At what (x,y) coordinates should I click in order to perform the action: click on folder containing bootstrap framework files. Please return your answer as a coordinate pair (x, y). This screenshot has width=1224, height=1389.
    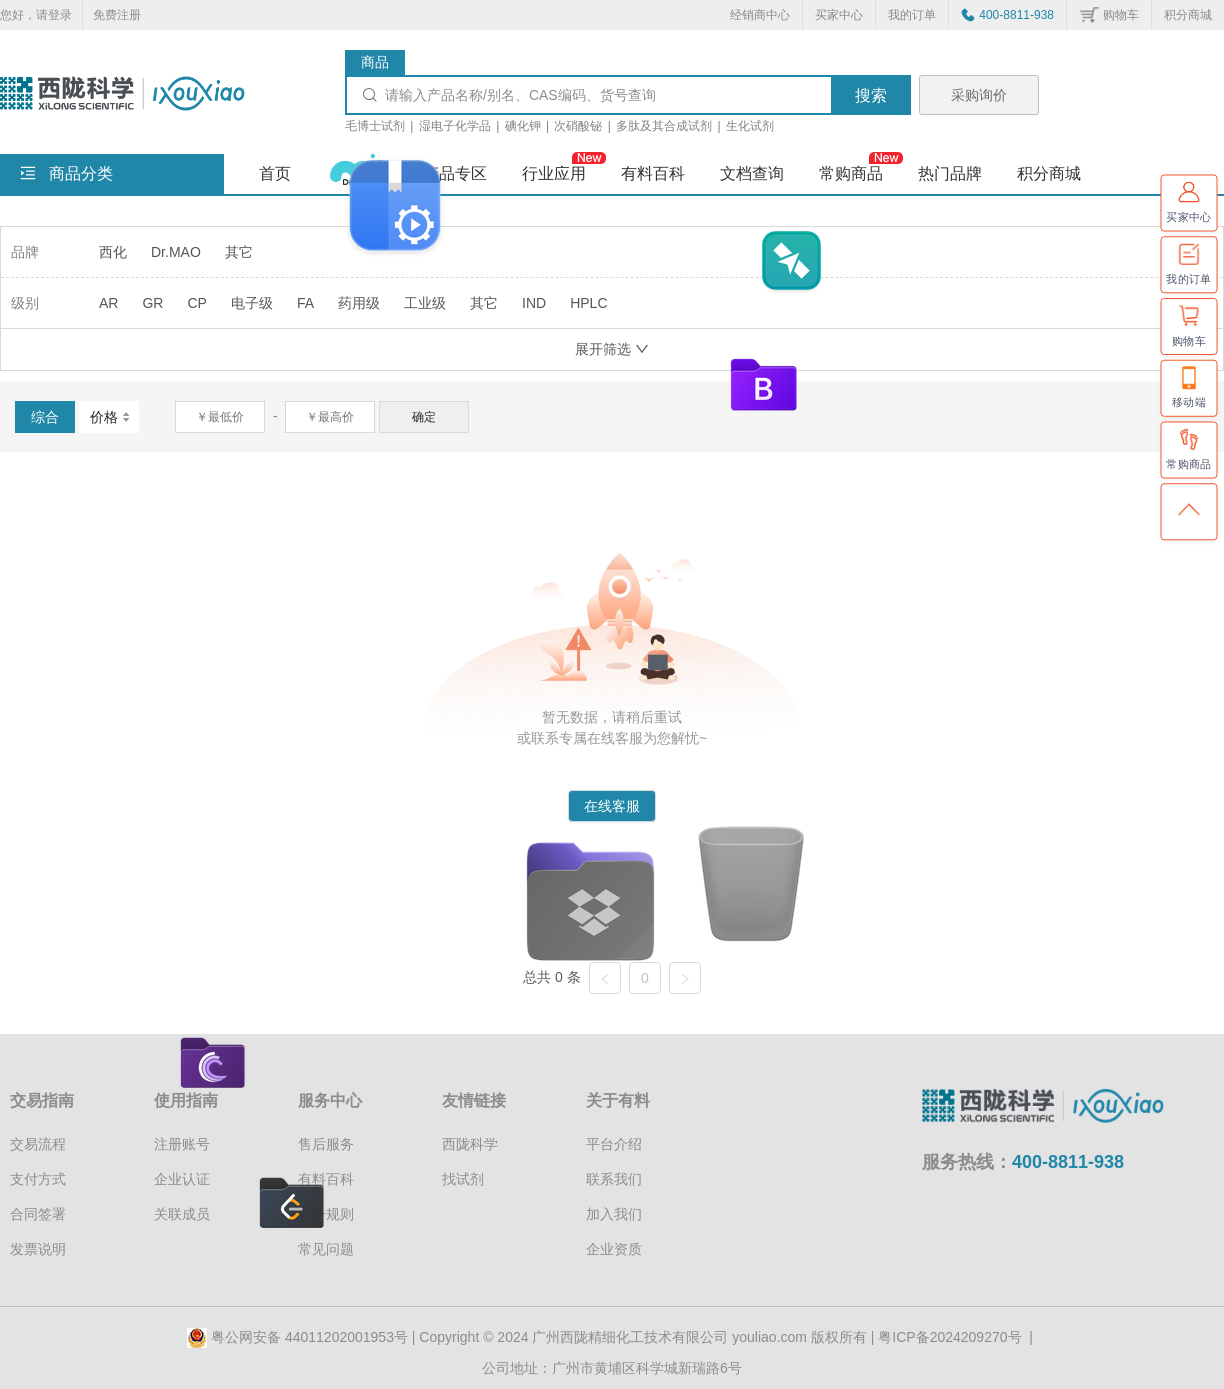
    Looking at the image, I should click on (763, 386).